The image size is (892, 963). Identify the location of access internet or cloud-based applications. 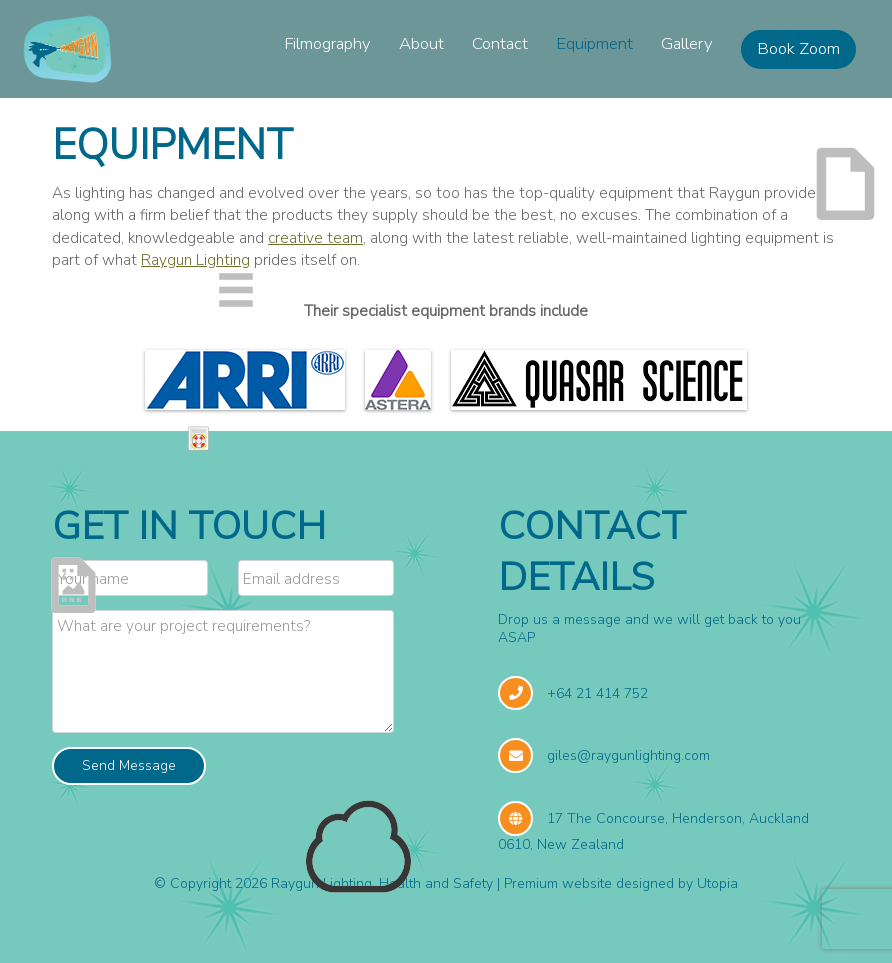
(358, 846).